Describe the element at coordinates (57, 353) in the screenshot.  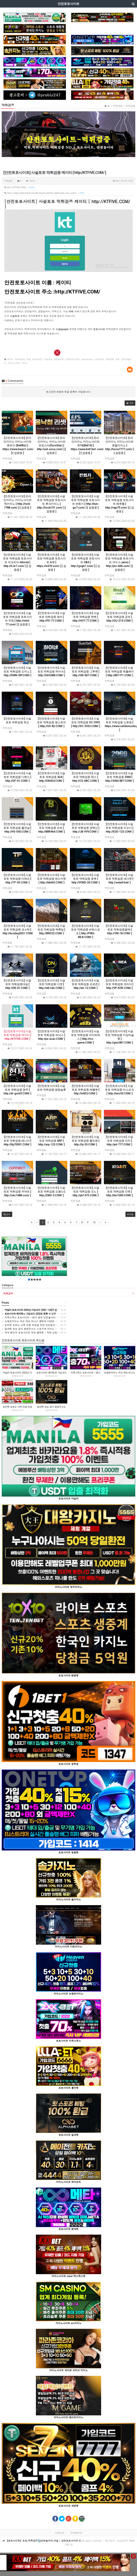
I see `indicates a file cannot be synced to Dropbox` at that location.